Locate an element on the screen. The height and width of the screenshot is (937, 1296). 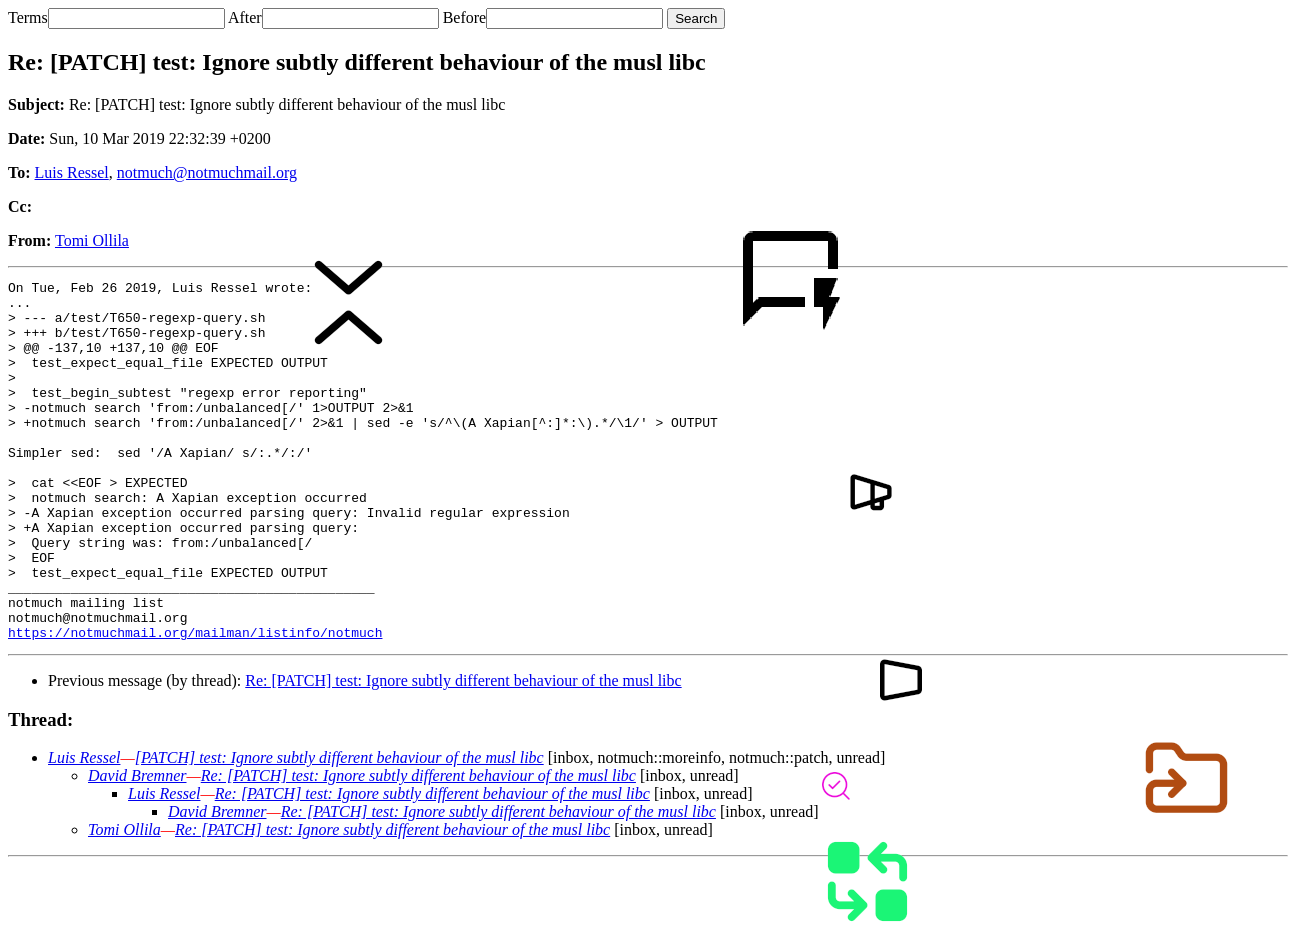
make an announcement or broadcast is located at coordinates (869, 493).